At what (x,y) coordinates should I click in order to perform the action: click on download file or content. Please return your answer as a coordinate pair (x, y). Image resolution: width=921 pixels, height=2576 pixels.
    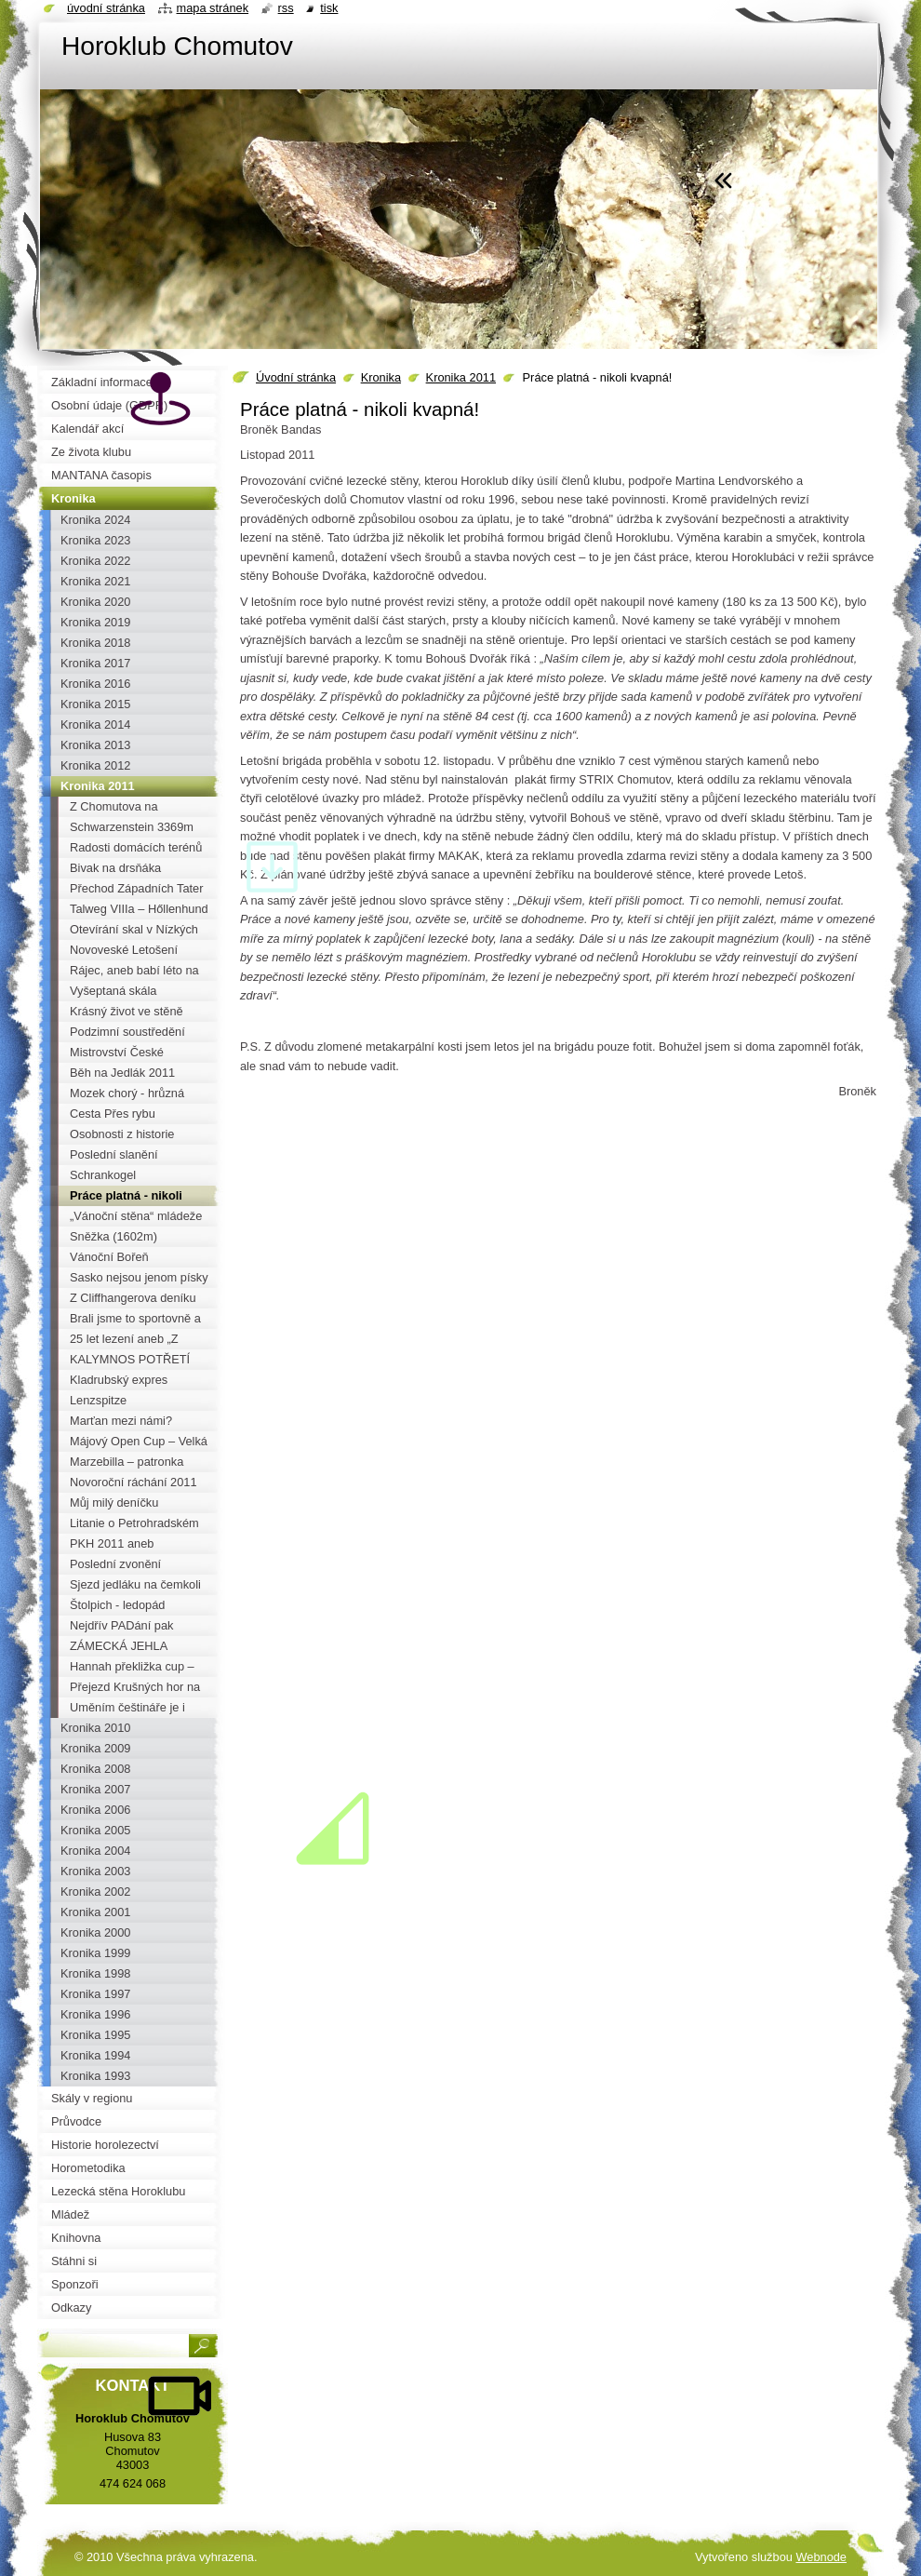
    Looking at the image, I should click on (272, 866).